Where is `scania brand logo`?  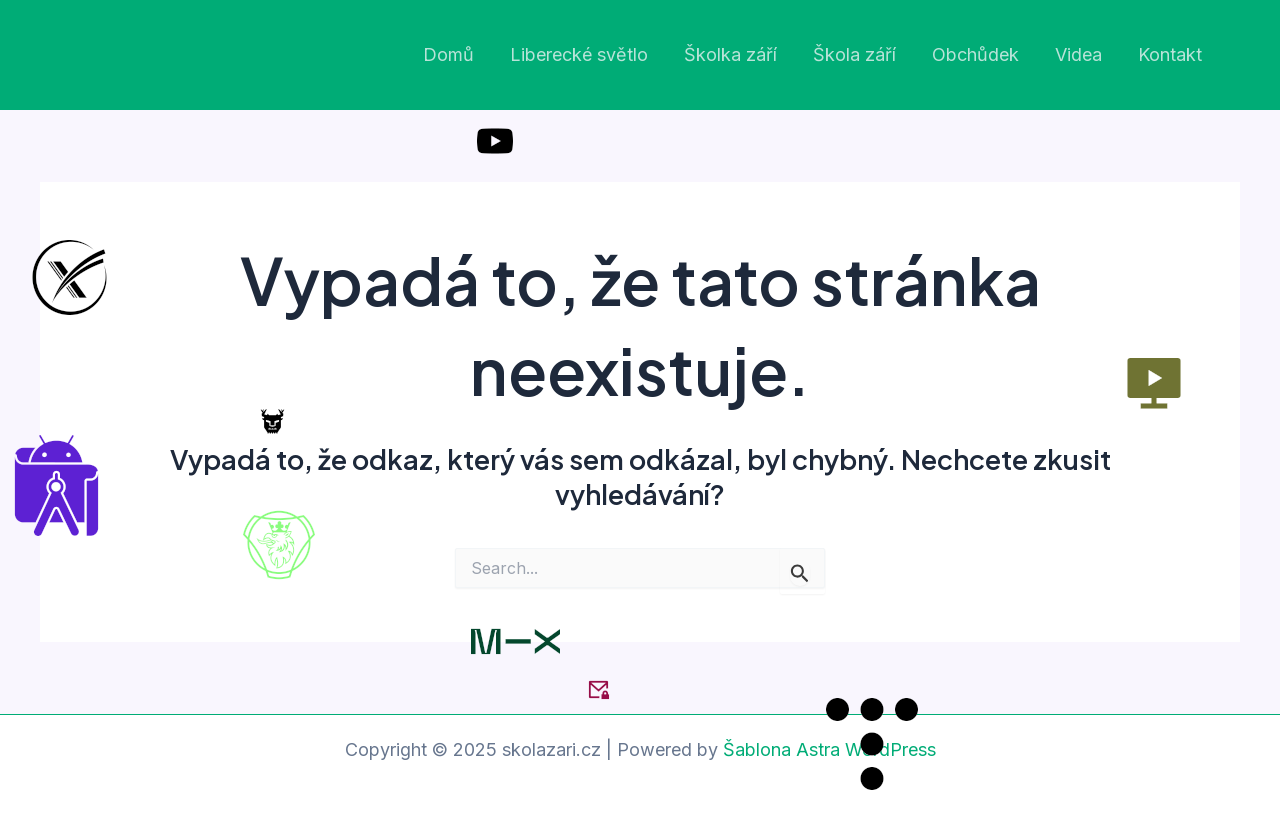
scania brand logo is located at coordinates (279, 545).